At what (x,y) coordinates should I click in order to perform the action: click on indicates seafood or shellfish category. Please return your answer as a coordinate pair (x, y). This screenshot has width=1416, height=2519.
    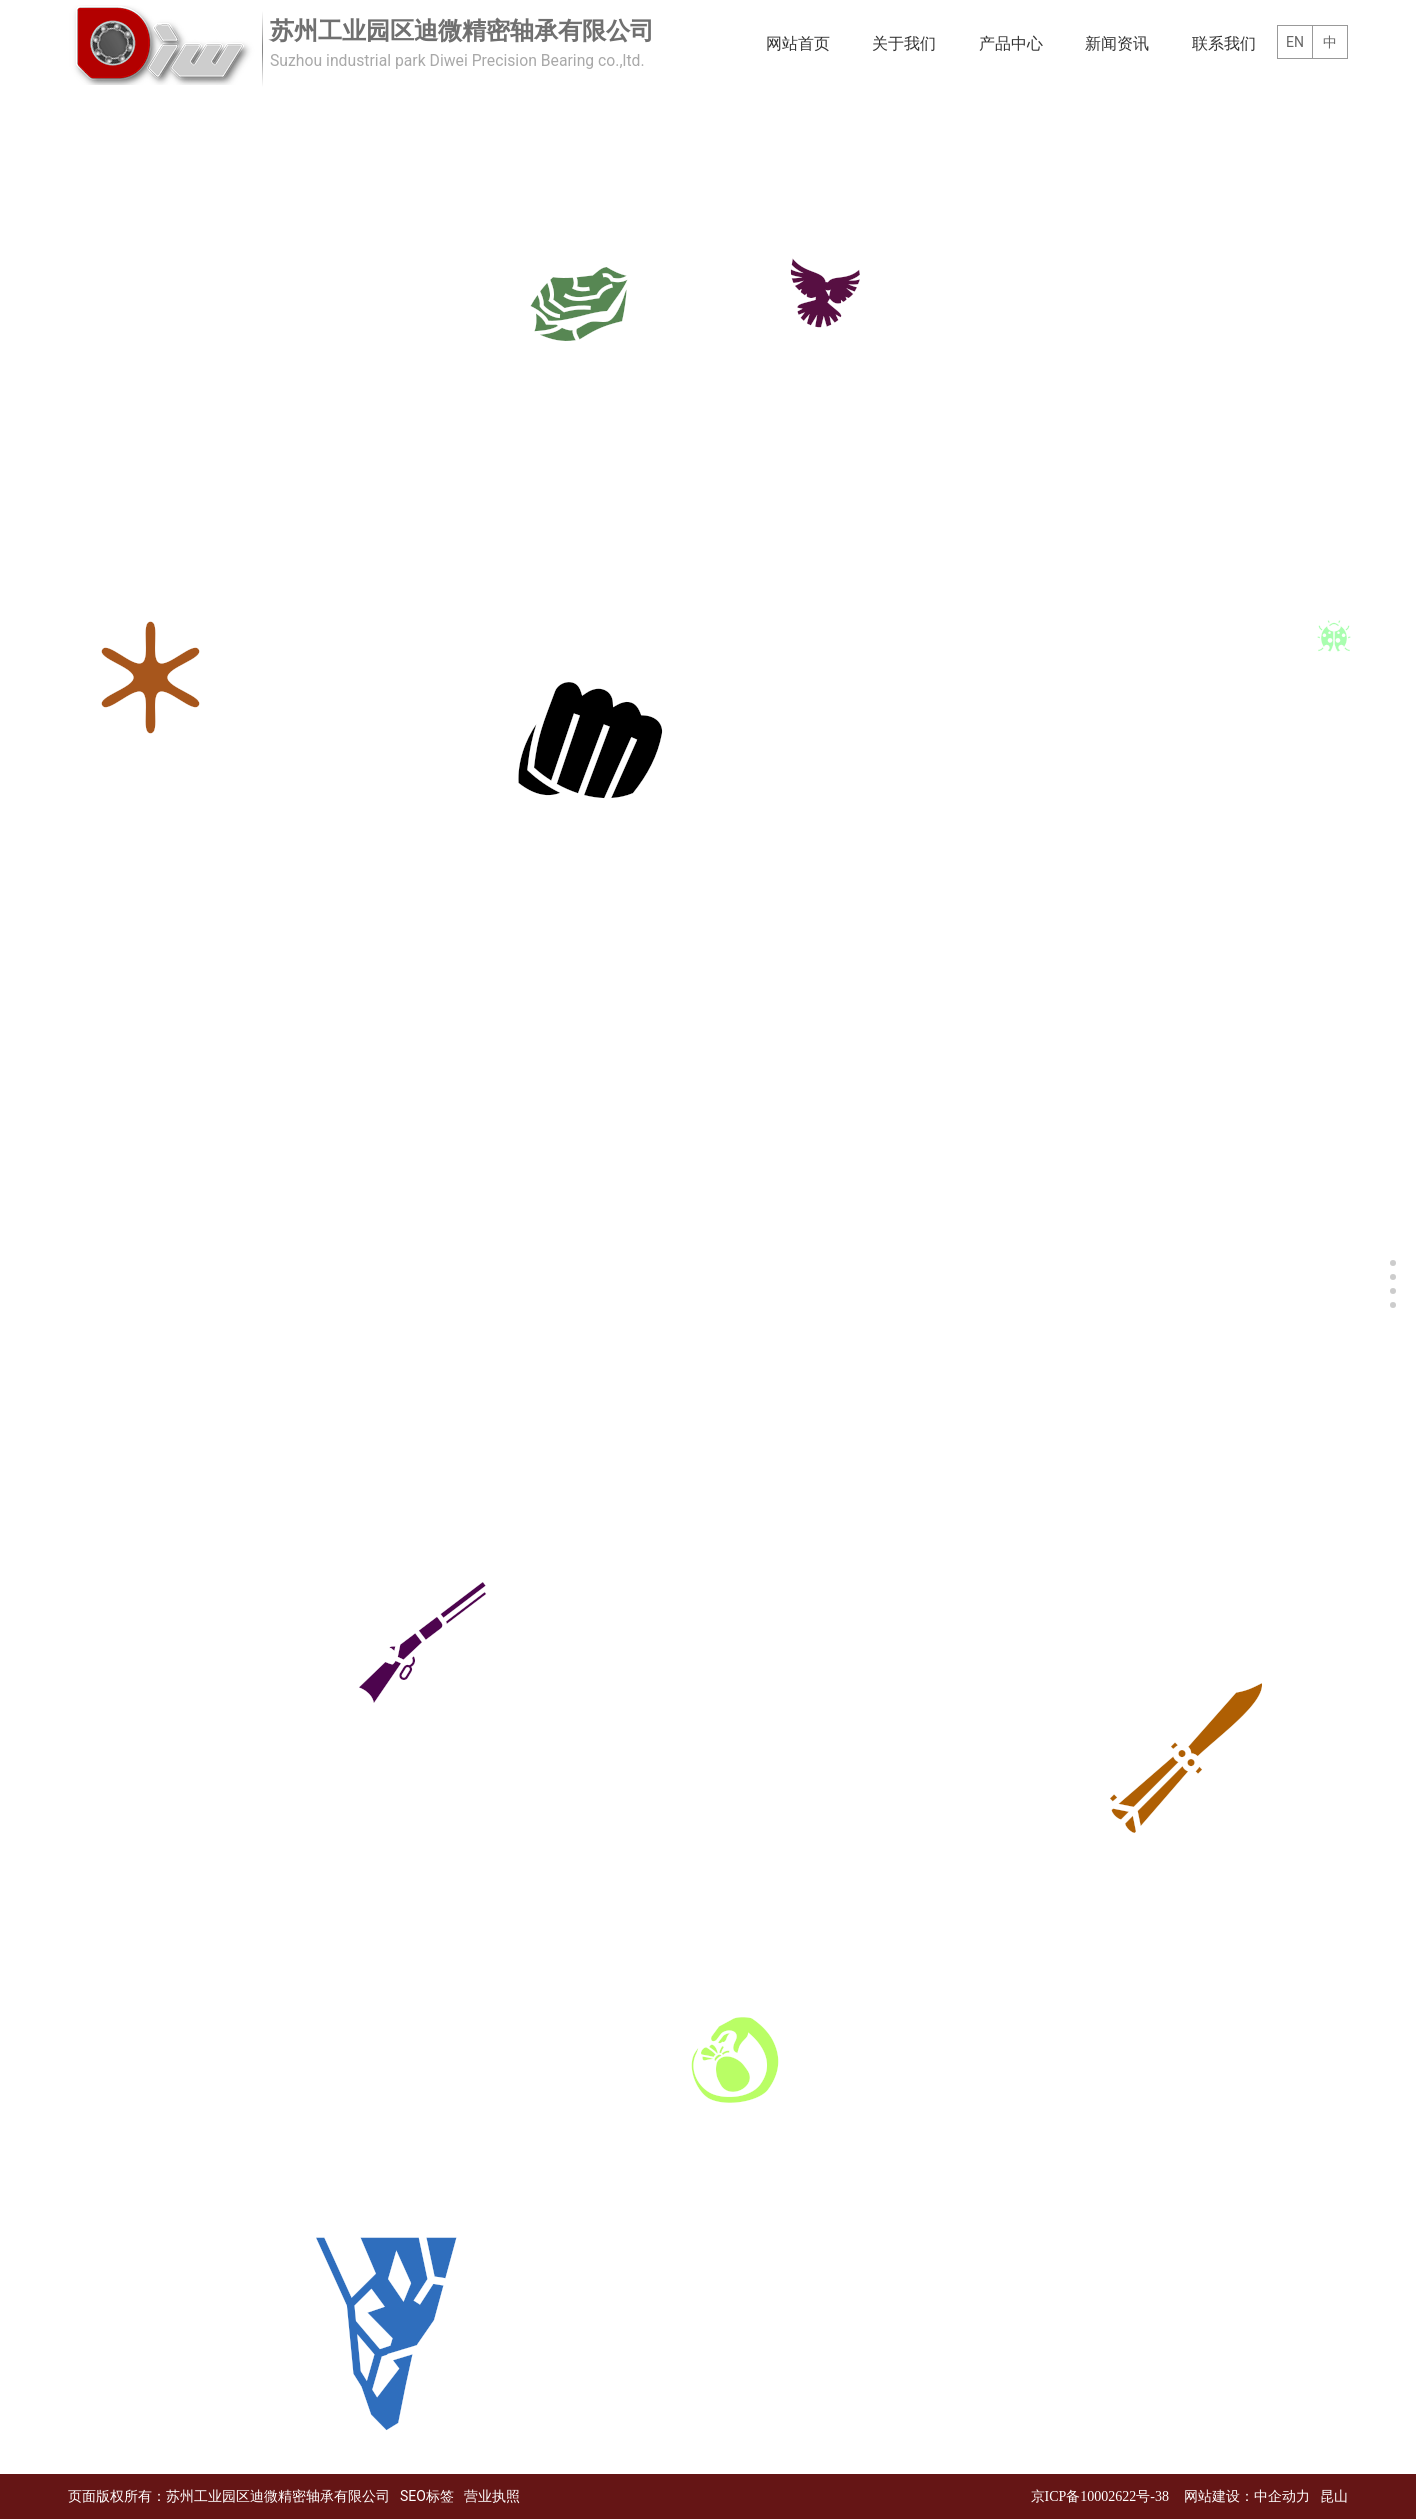
    Looking at the image, I should click on (579, 304).